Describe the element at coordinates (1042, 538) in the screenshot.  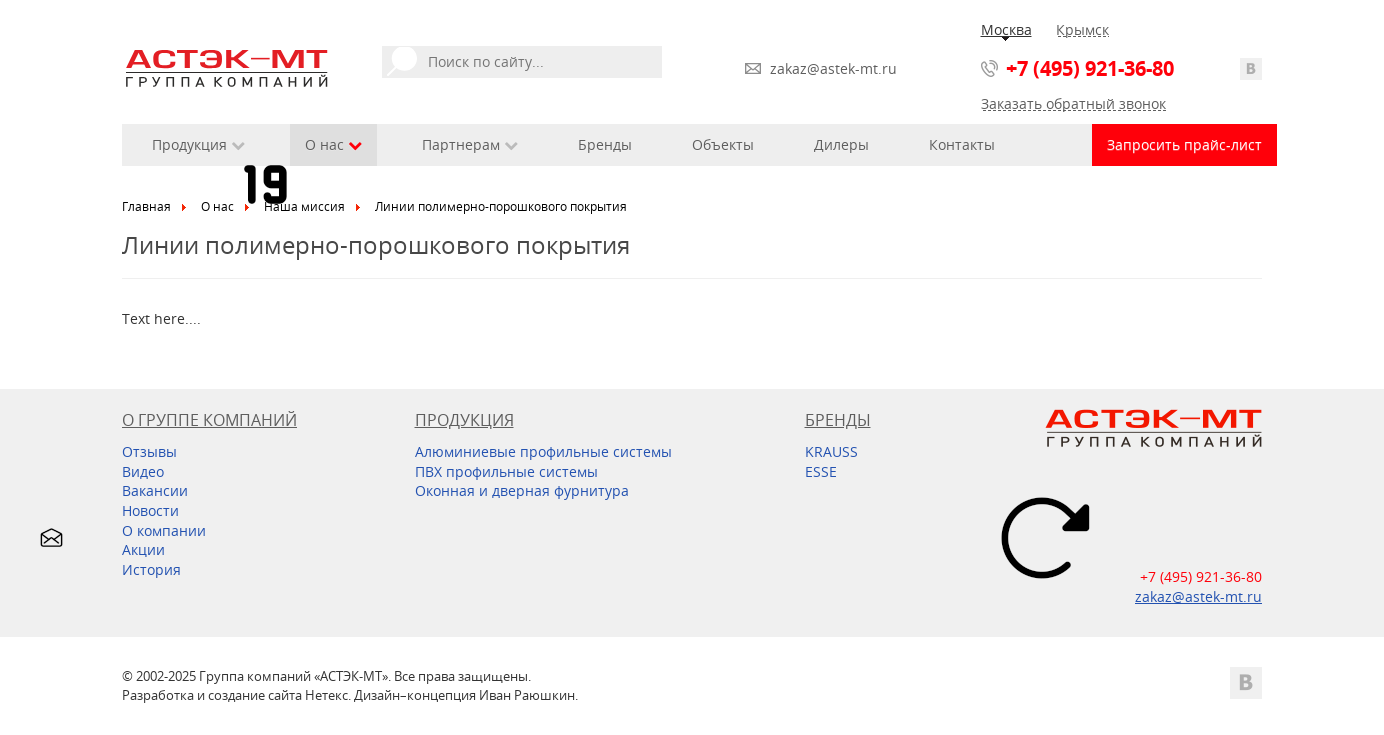
I see `refresh or reload the current page` at that location.